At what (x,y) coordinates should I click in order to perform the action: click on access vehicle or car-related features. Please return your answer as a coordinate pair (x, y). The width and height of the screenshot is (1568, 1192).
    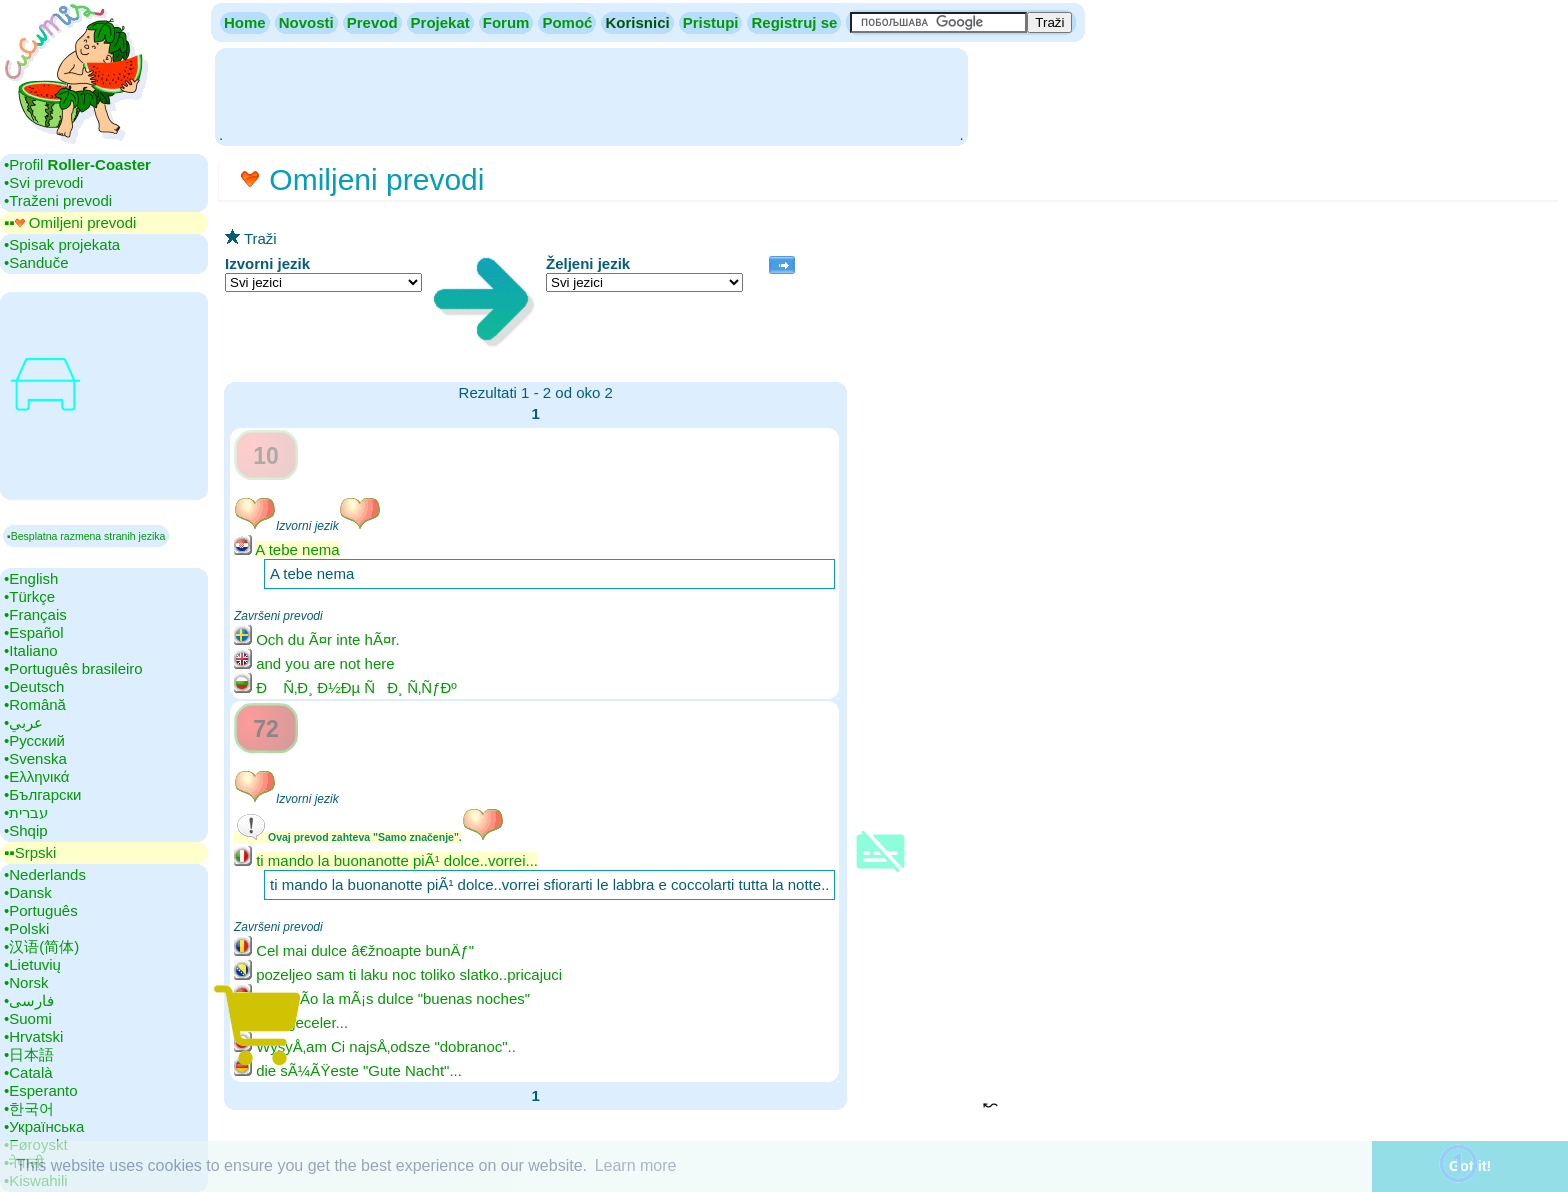
    Looking at the image, I should click on (45, 385).